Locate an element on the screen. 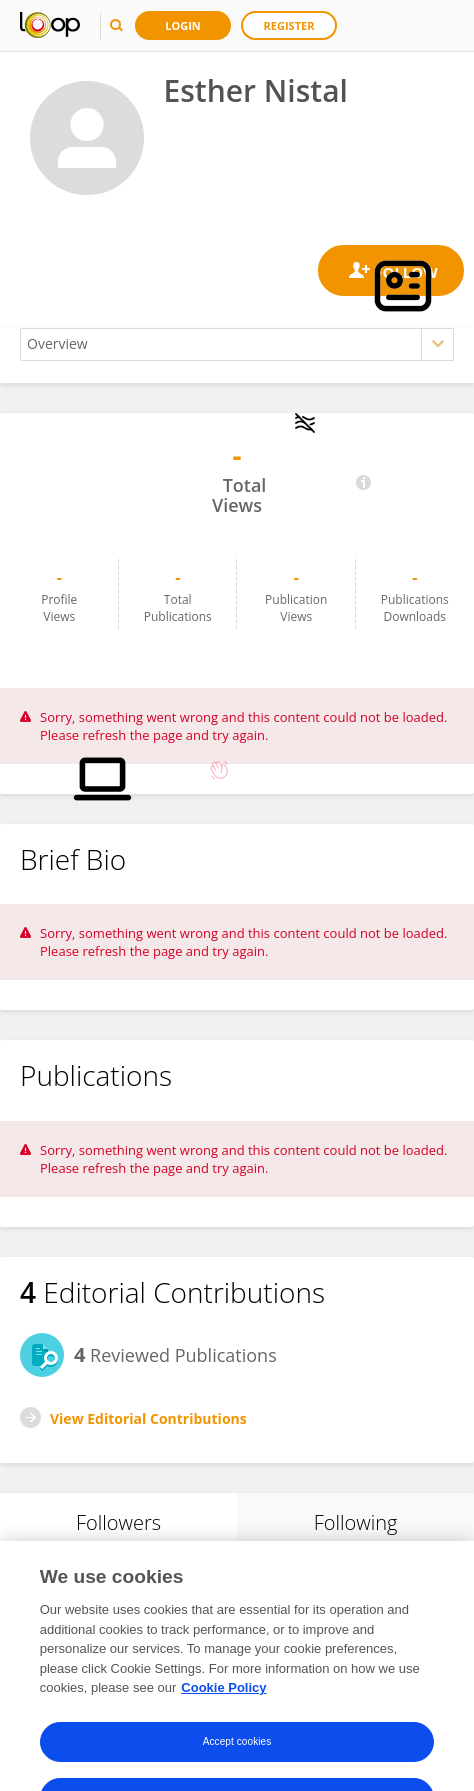 The width and height of the screenshot is (474, 1791). switch to desktop view is located at coordinates (102, 777).